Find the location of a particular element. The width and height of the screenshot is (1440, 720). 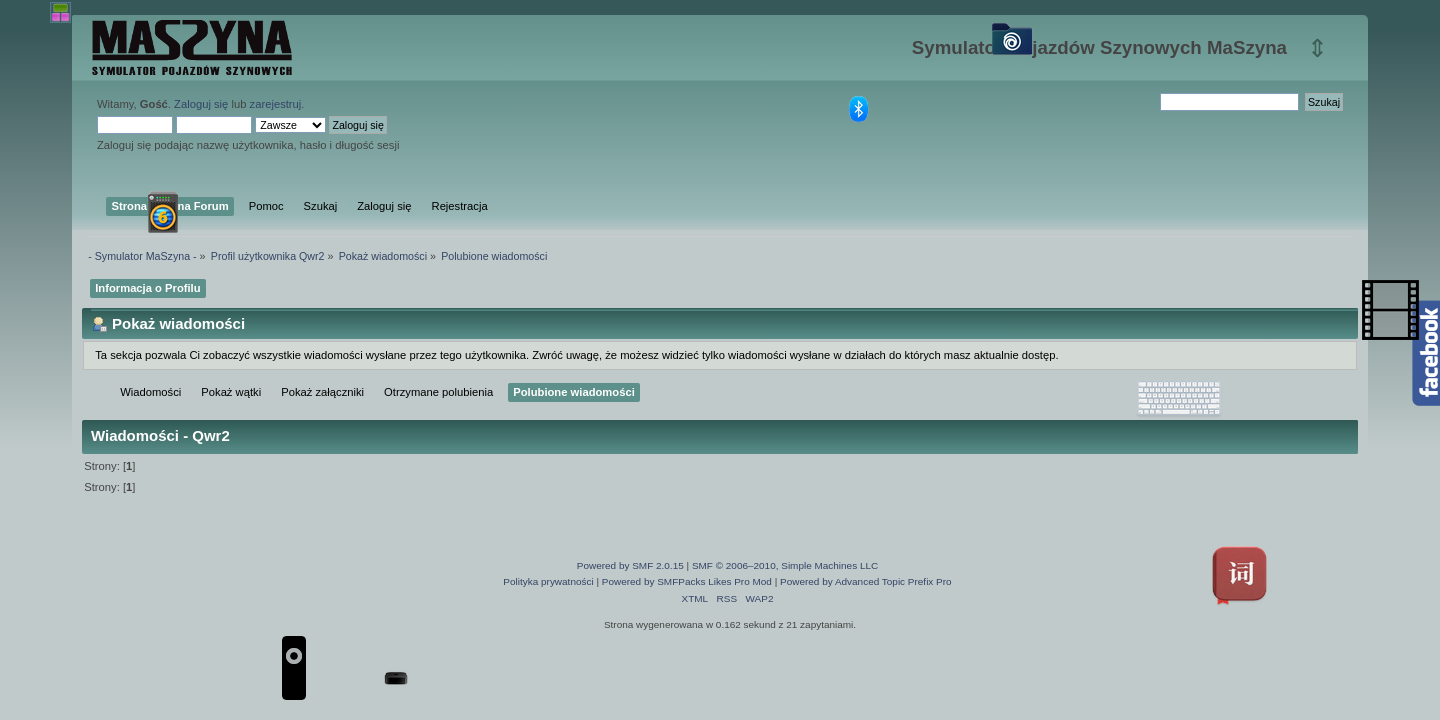

manage bluetooth connections and devices is located at coordinates (859, 109).